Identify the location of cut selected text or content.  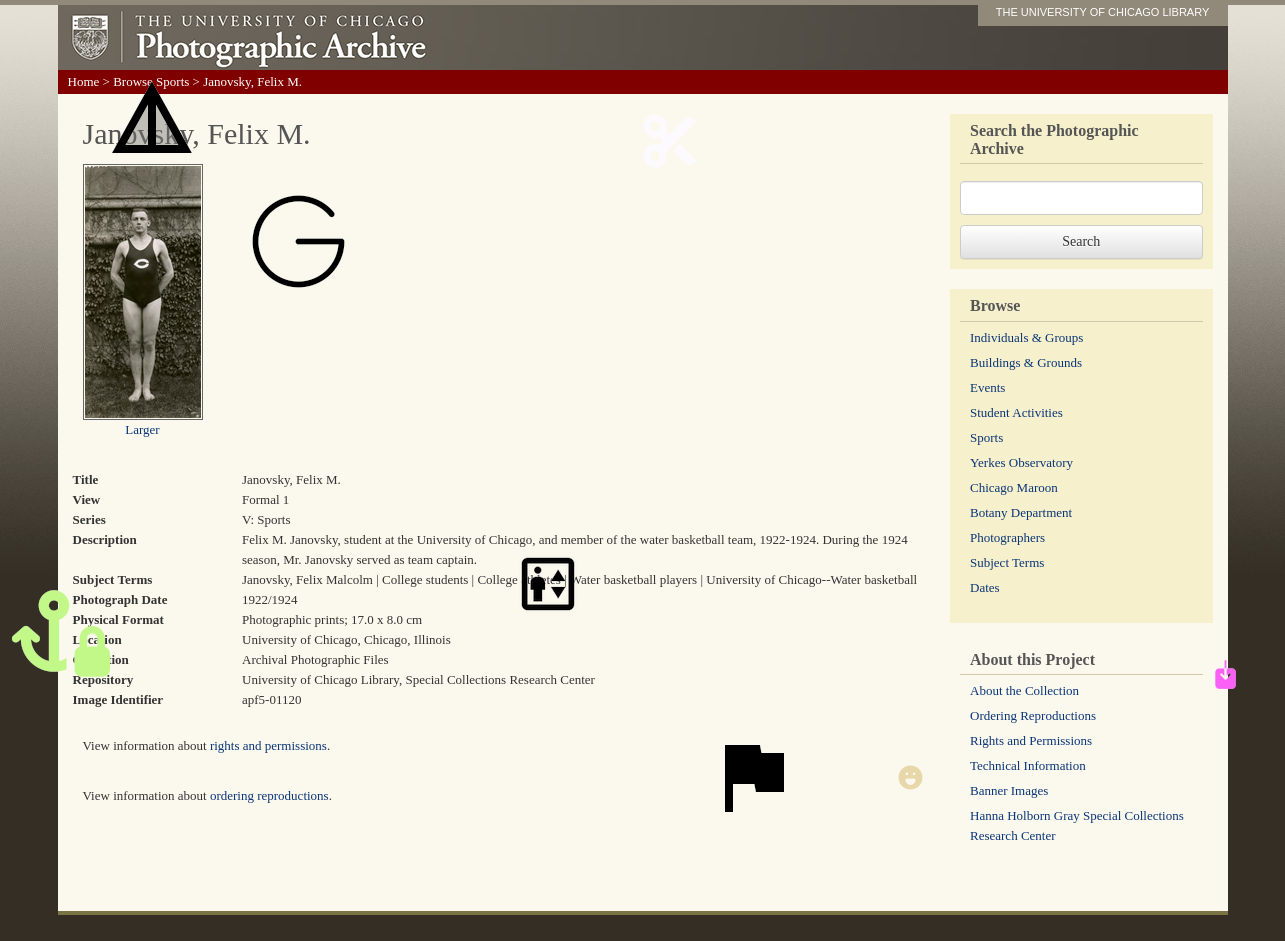
(670, 141).